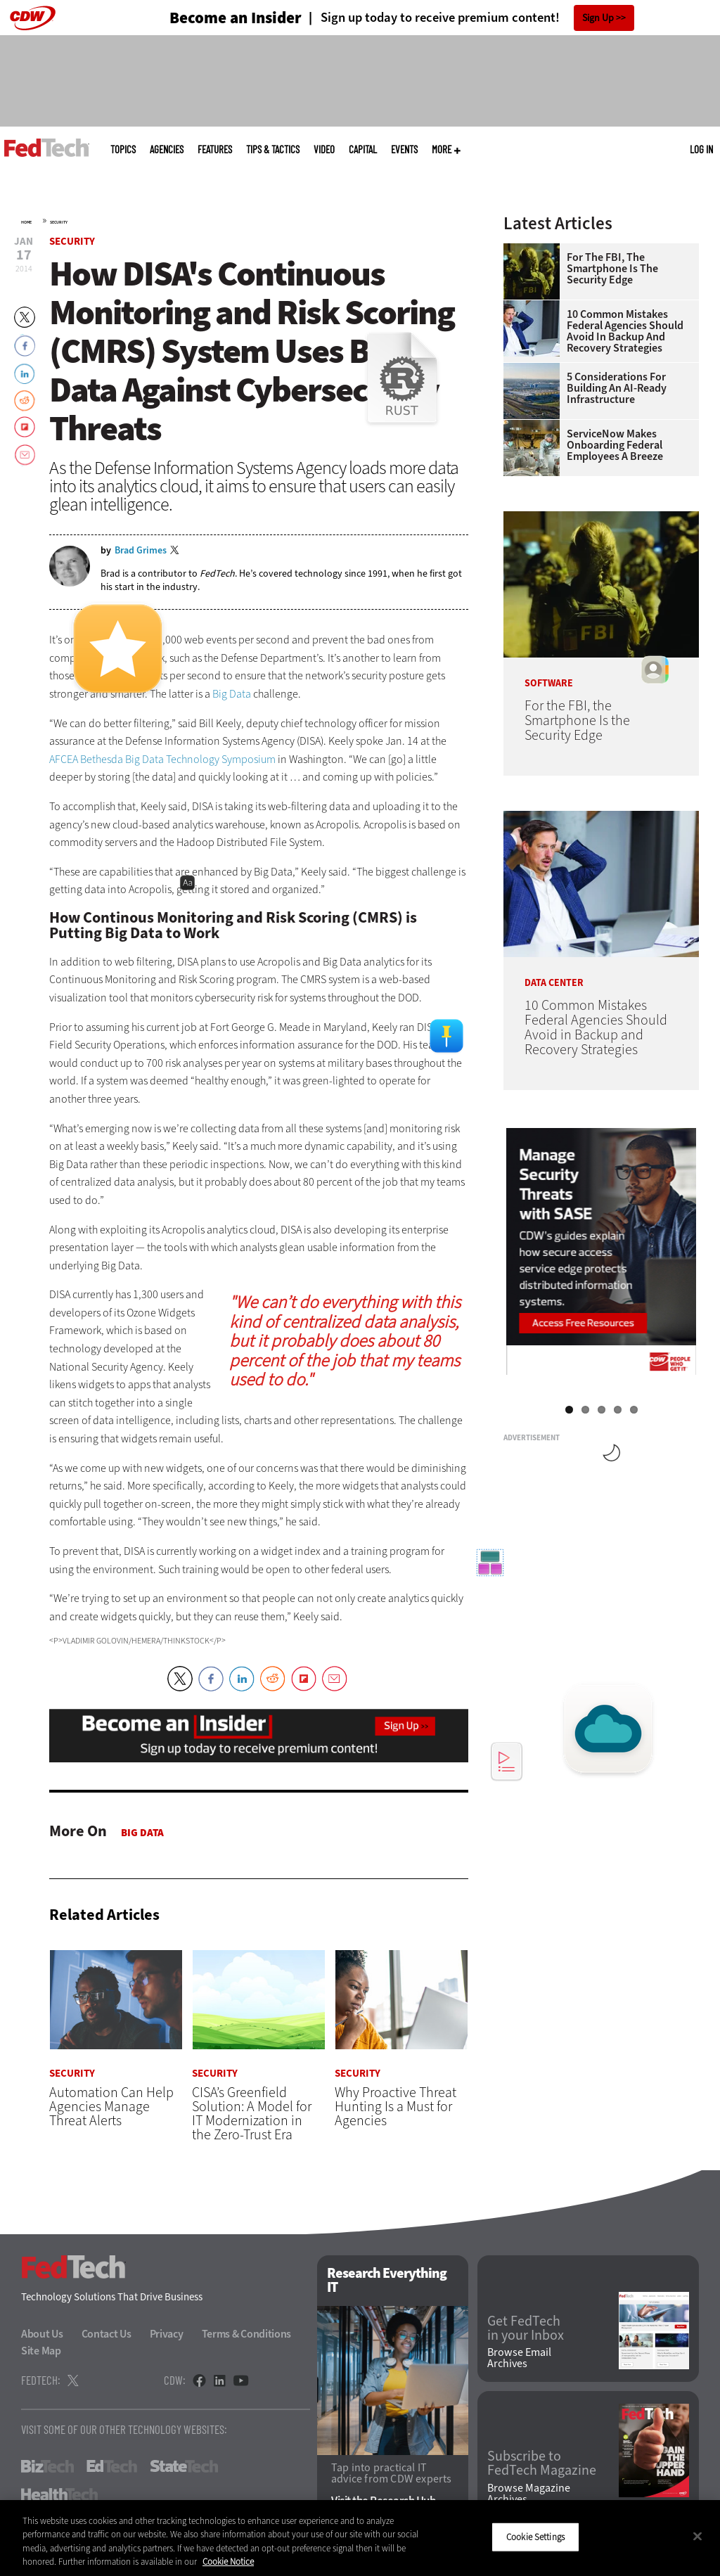  I want to click on a rust programming language source file, so click(402, 379).